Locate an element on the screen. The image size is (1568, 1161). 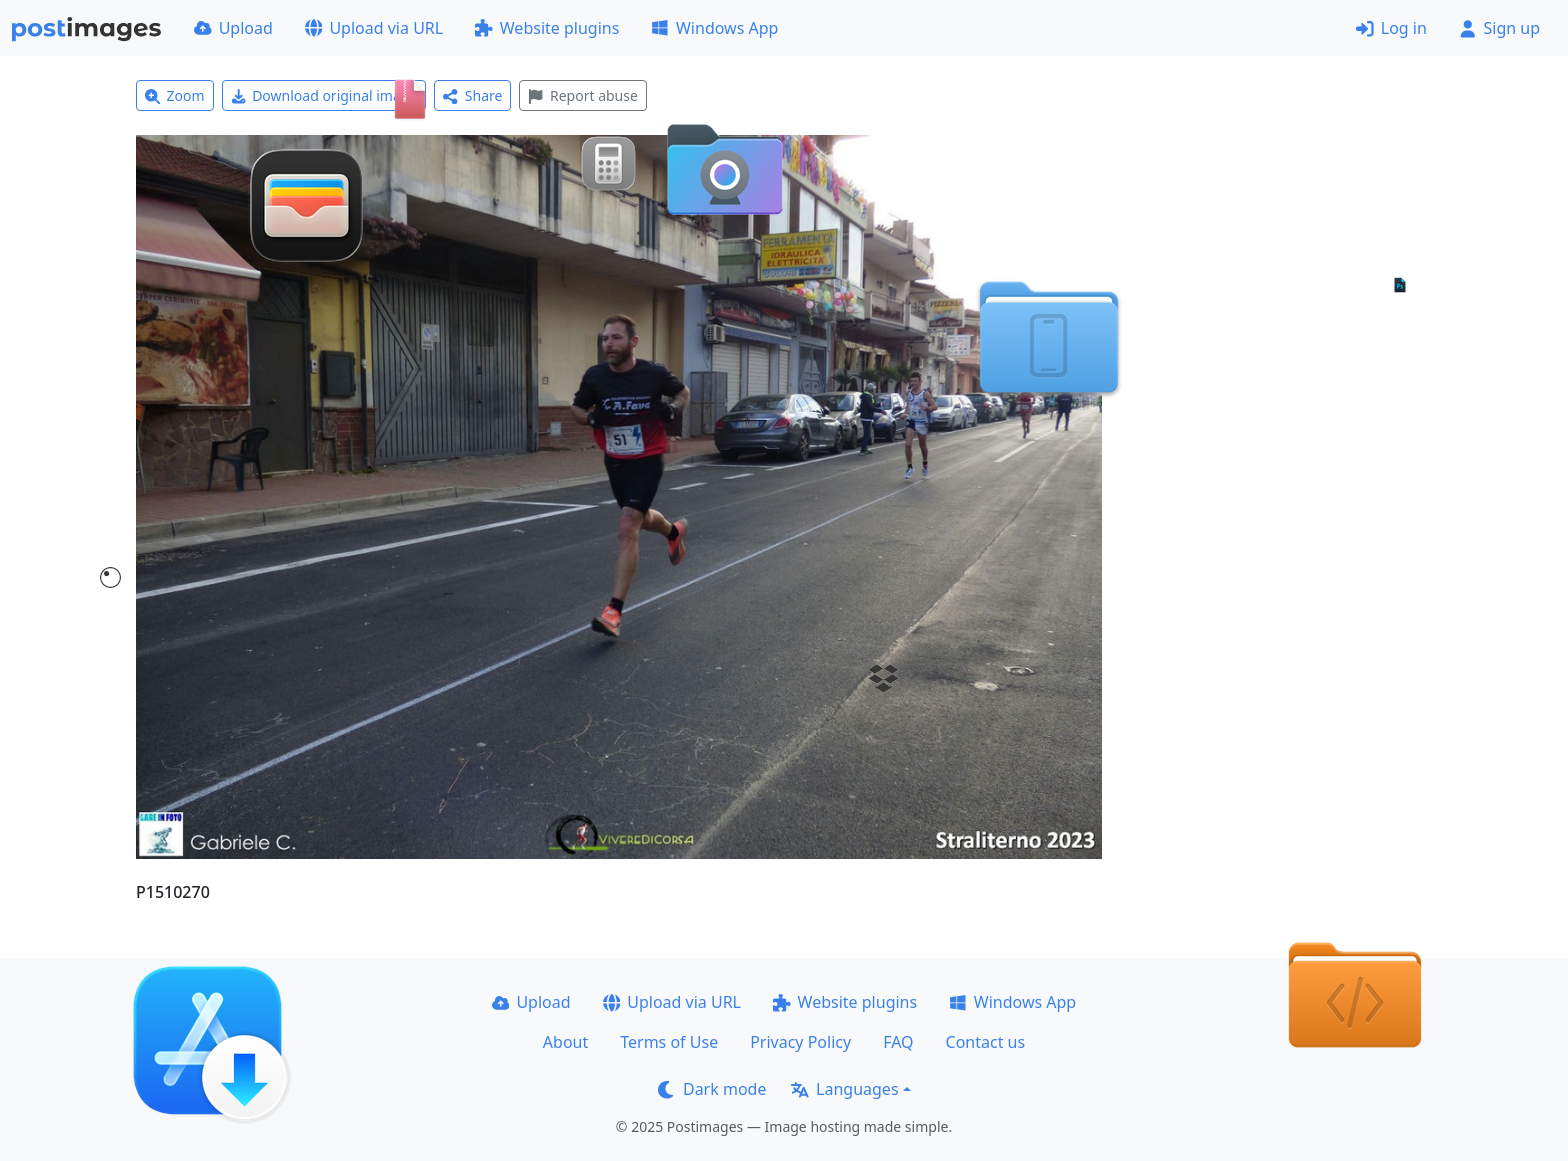
open apple wallet app is located at coordinates (306, 205).